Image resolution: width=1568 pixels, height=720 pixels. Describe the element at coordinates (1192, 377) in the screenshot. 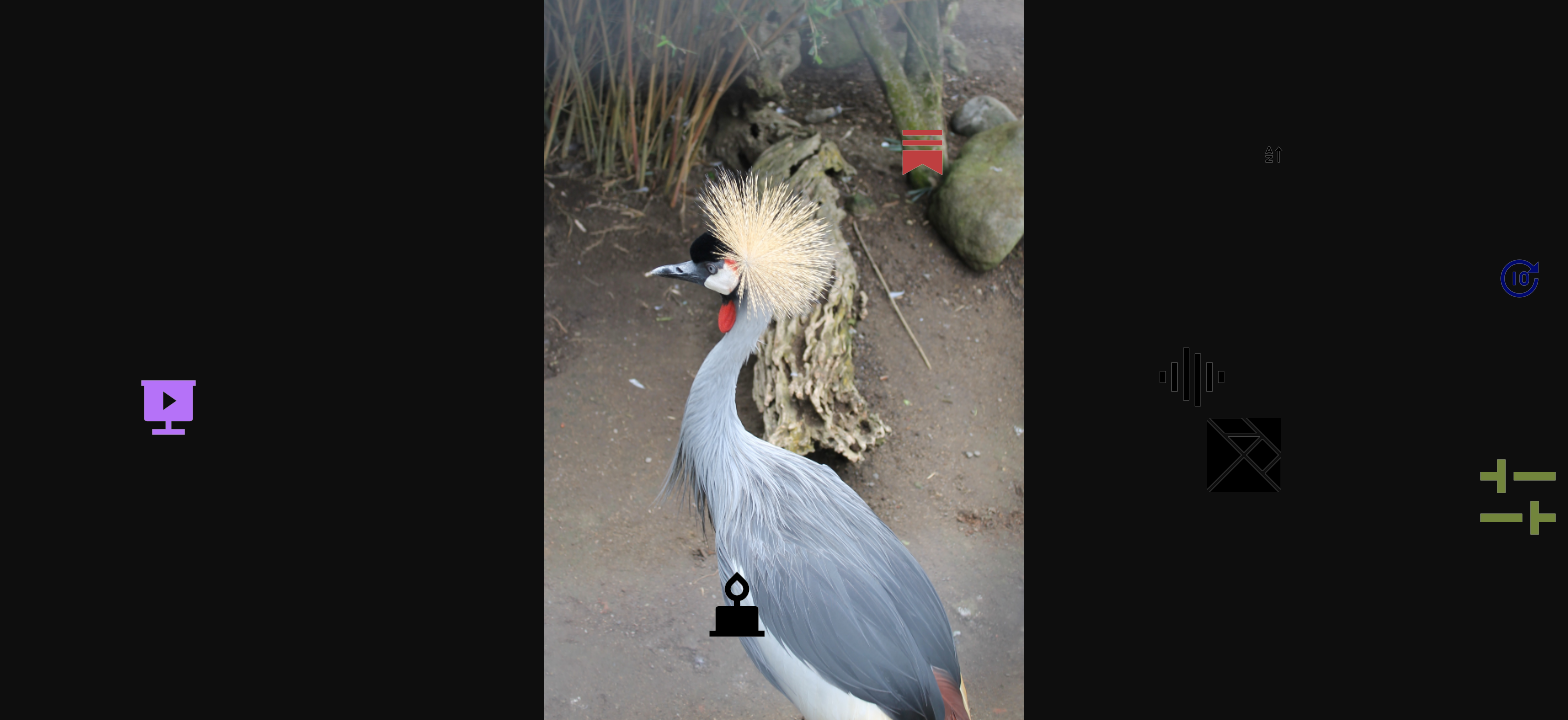

I see `voice recognition or audio input active` at that location.